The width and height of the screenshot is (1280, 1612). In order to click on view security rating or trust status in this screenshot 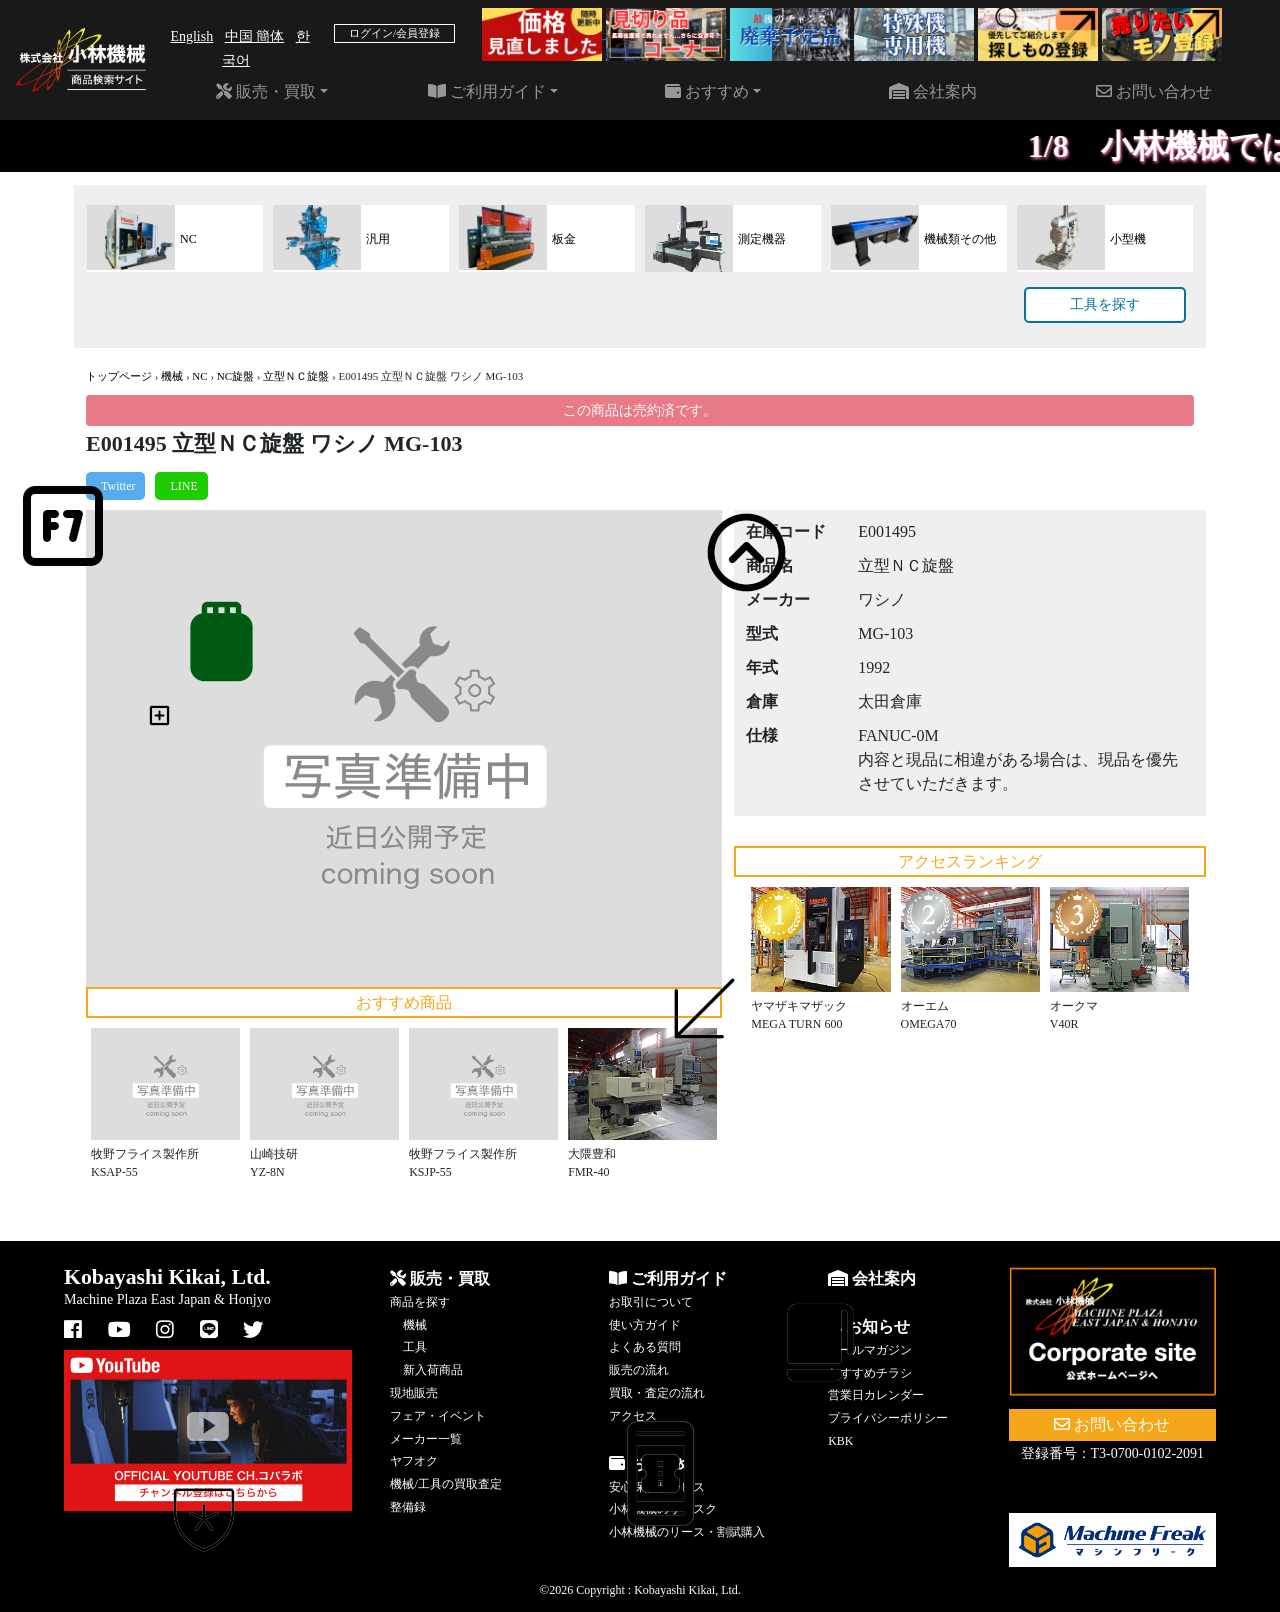, I will do `click(204, 1516)`.